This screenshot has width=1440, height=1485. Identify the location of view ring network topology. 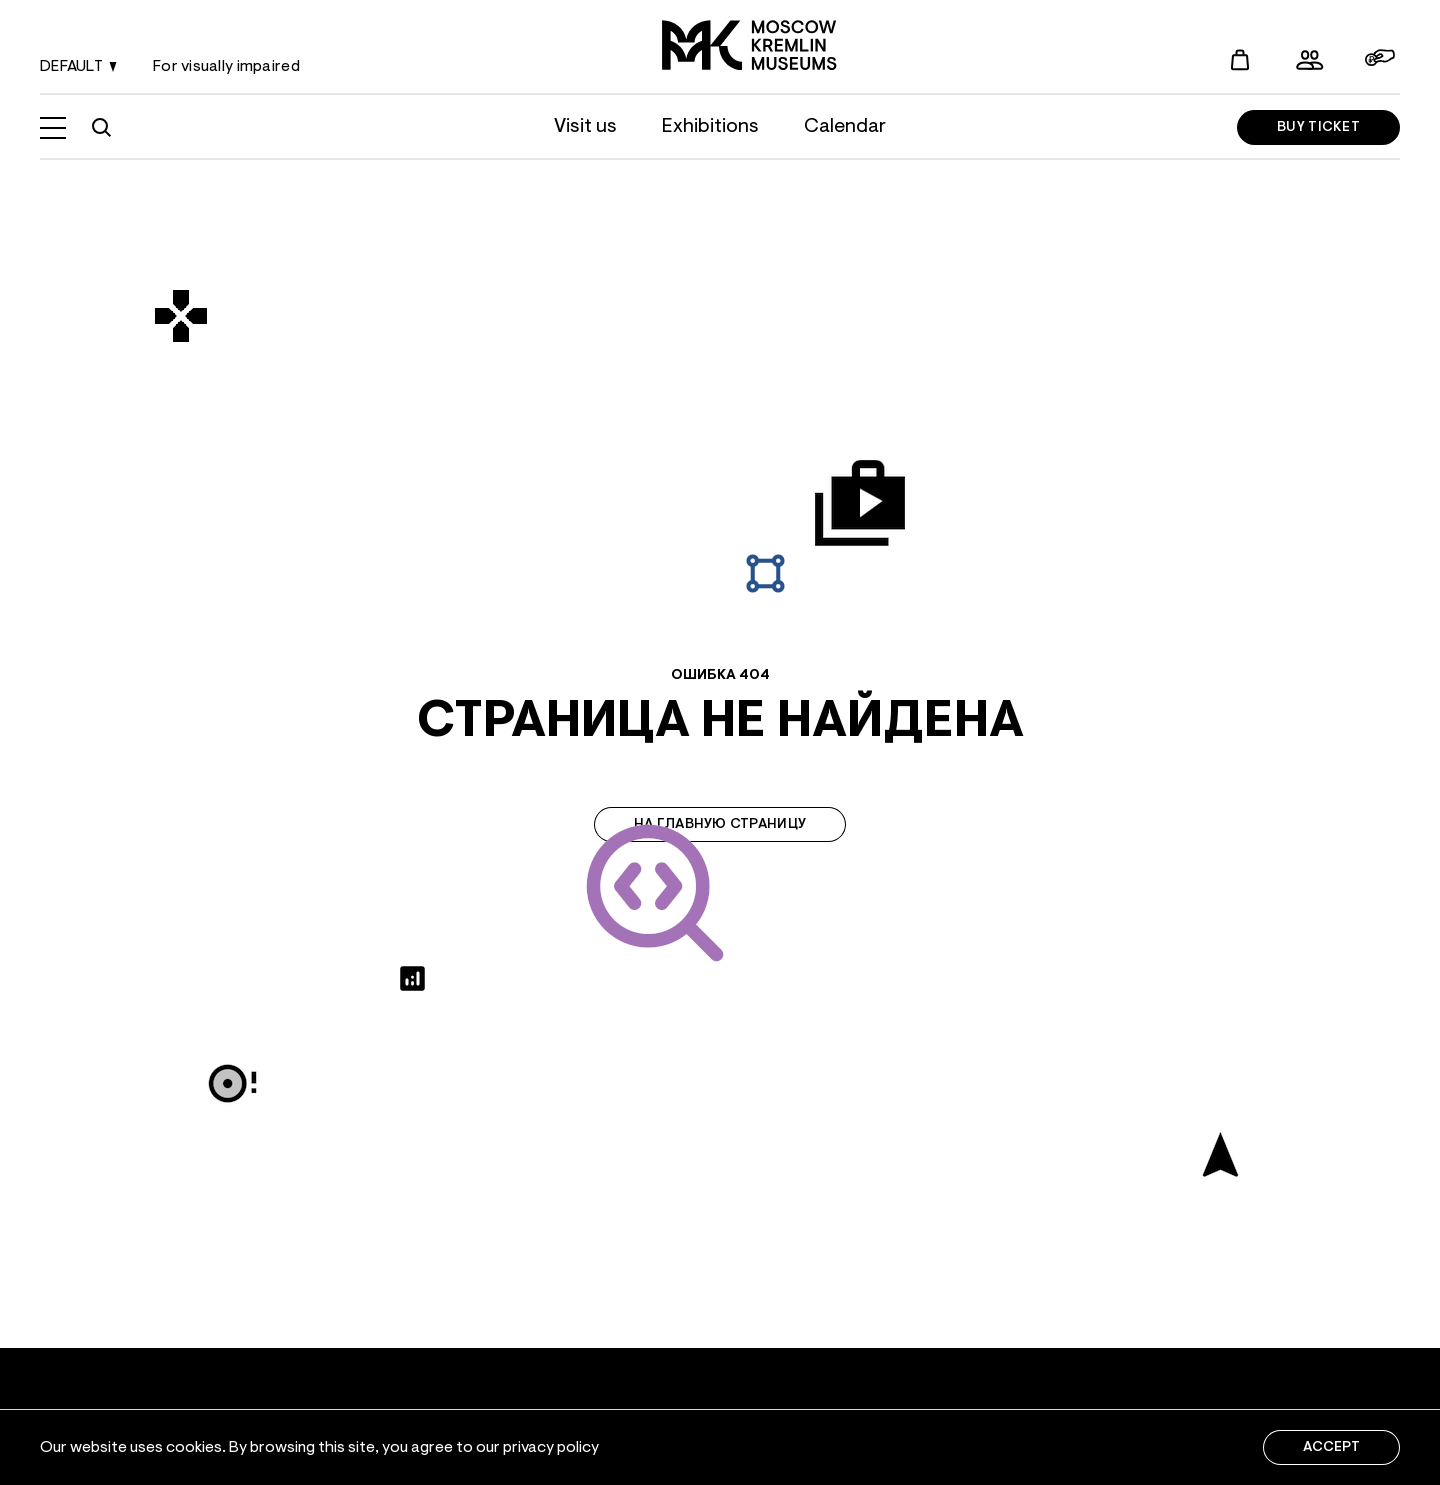
(765, 573).